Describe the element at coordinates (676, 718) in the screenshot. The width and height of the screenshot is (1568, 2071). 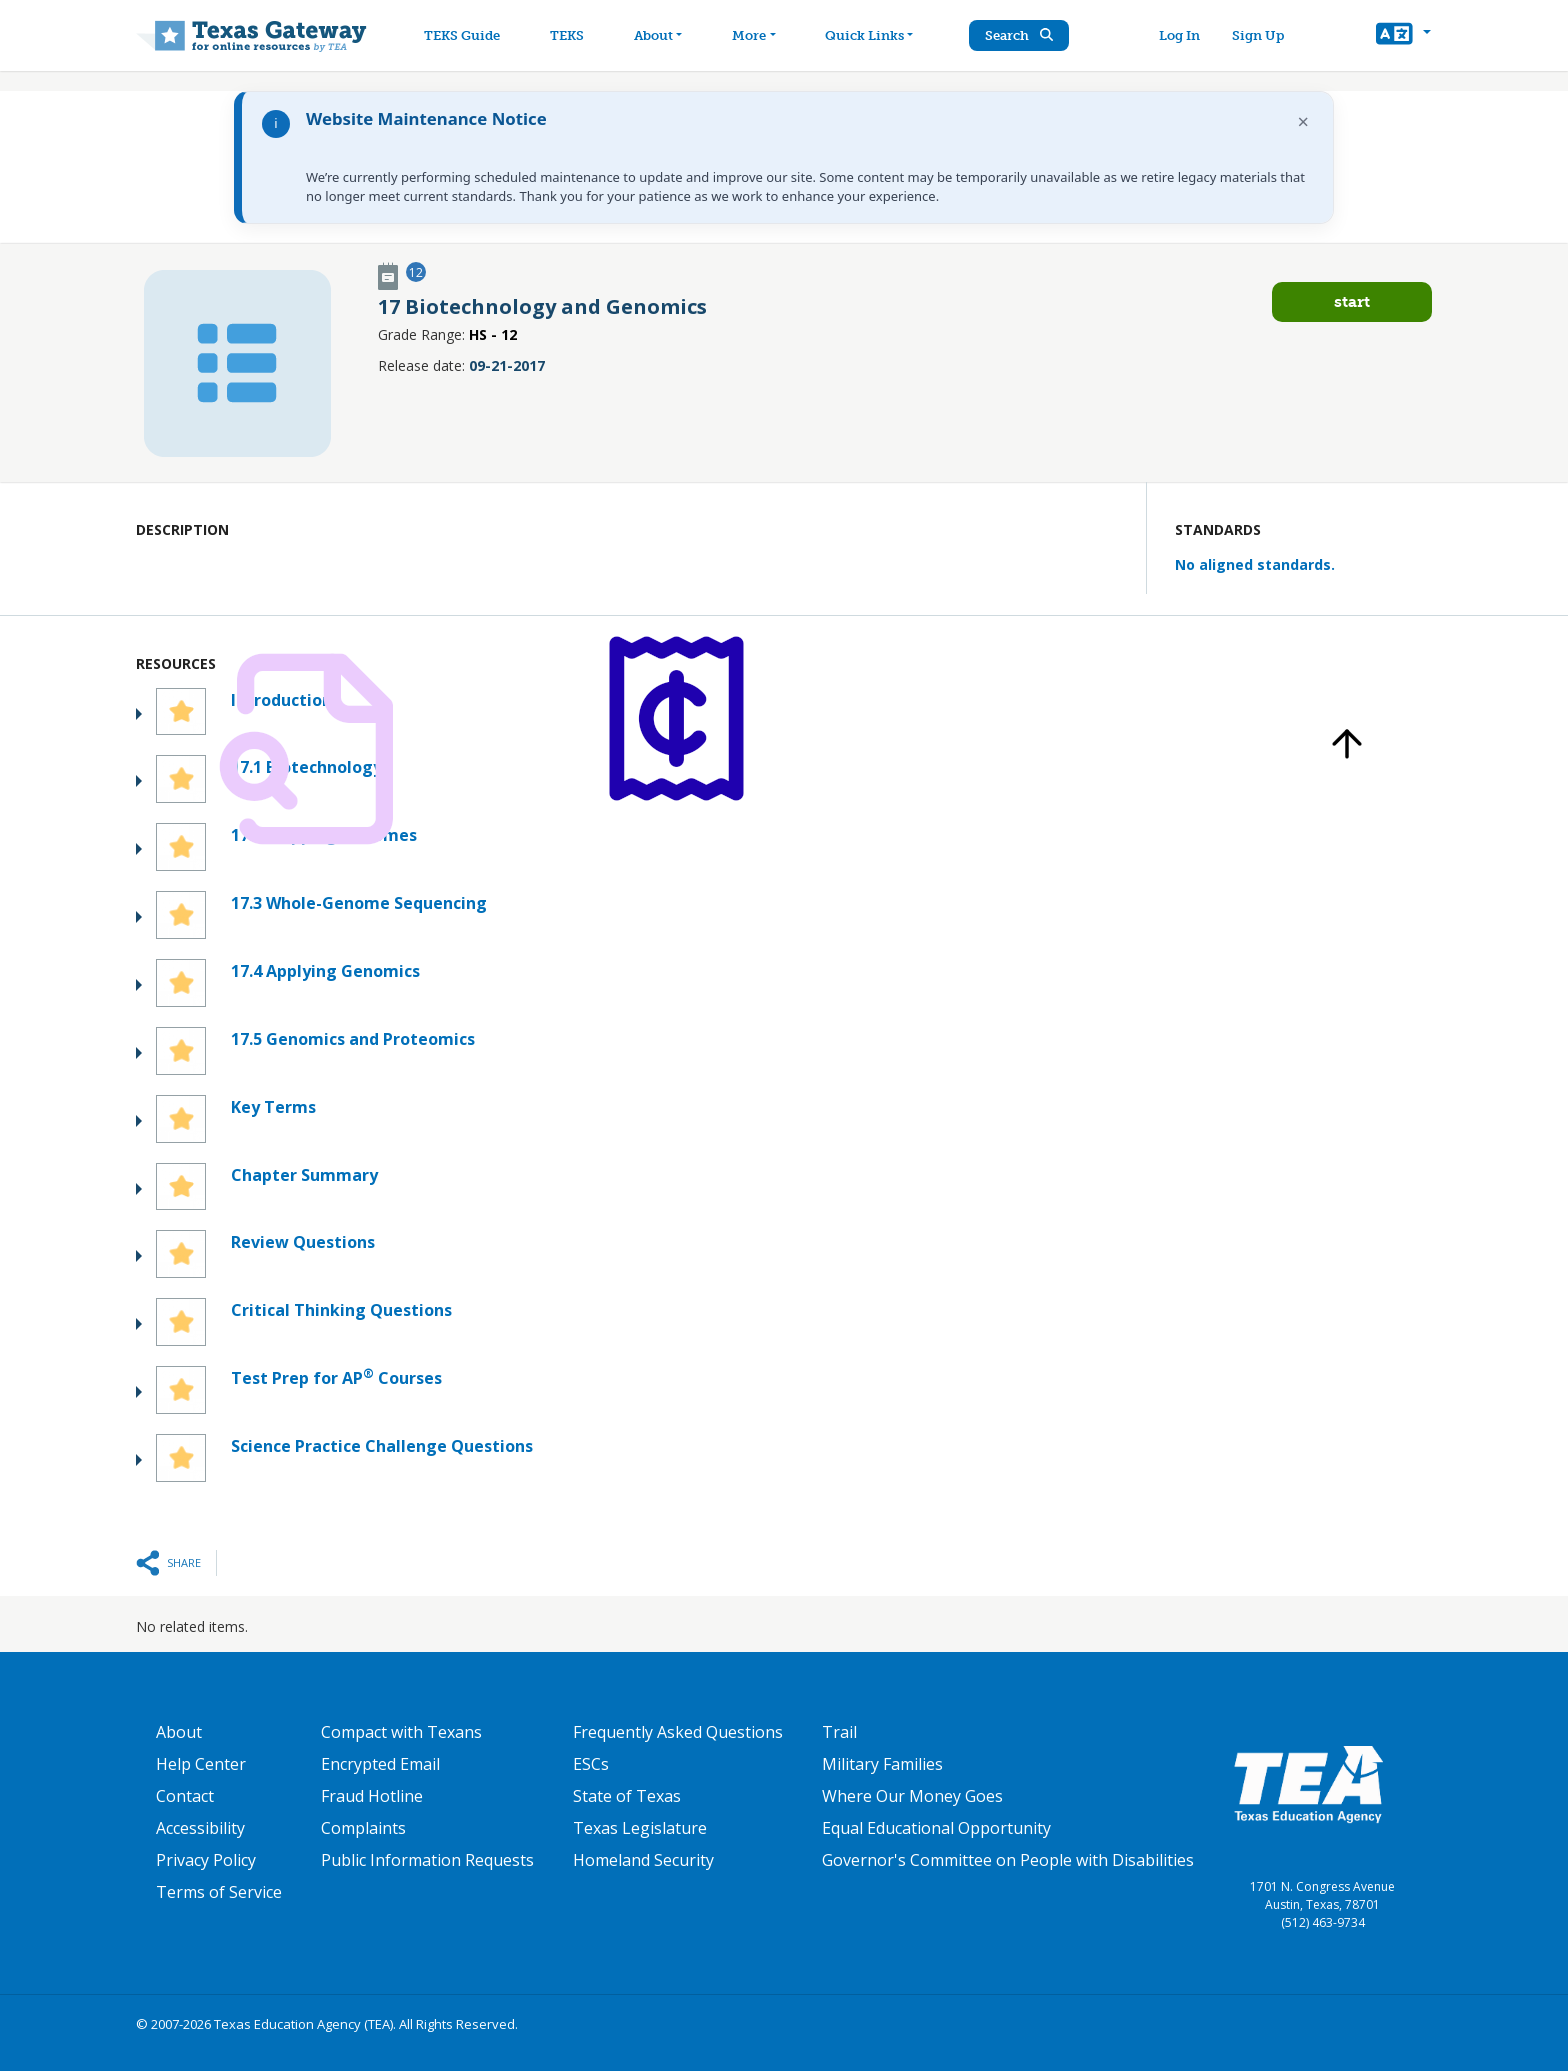
I see `view transaction receipt details` at that location.